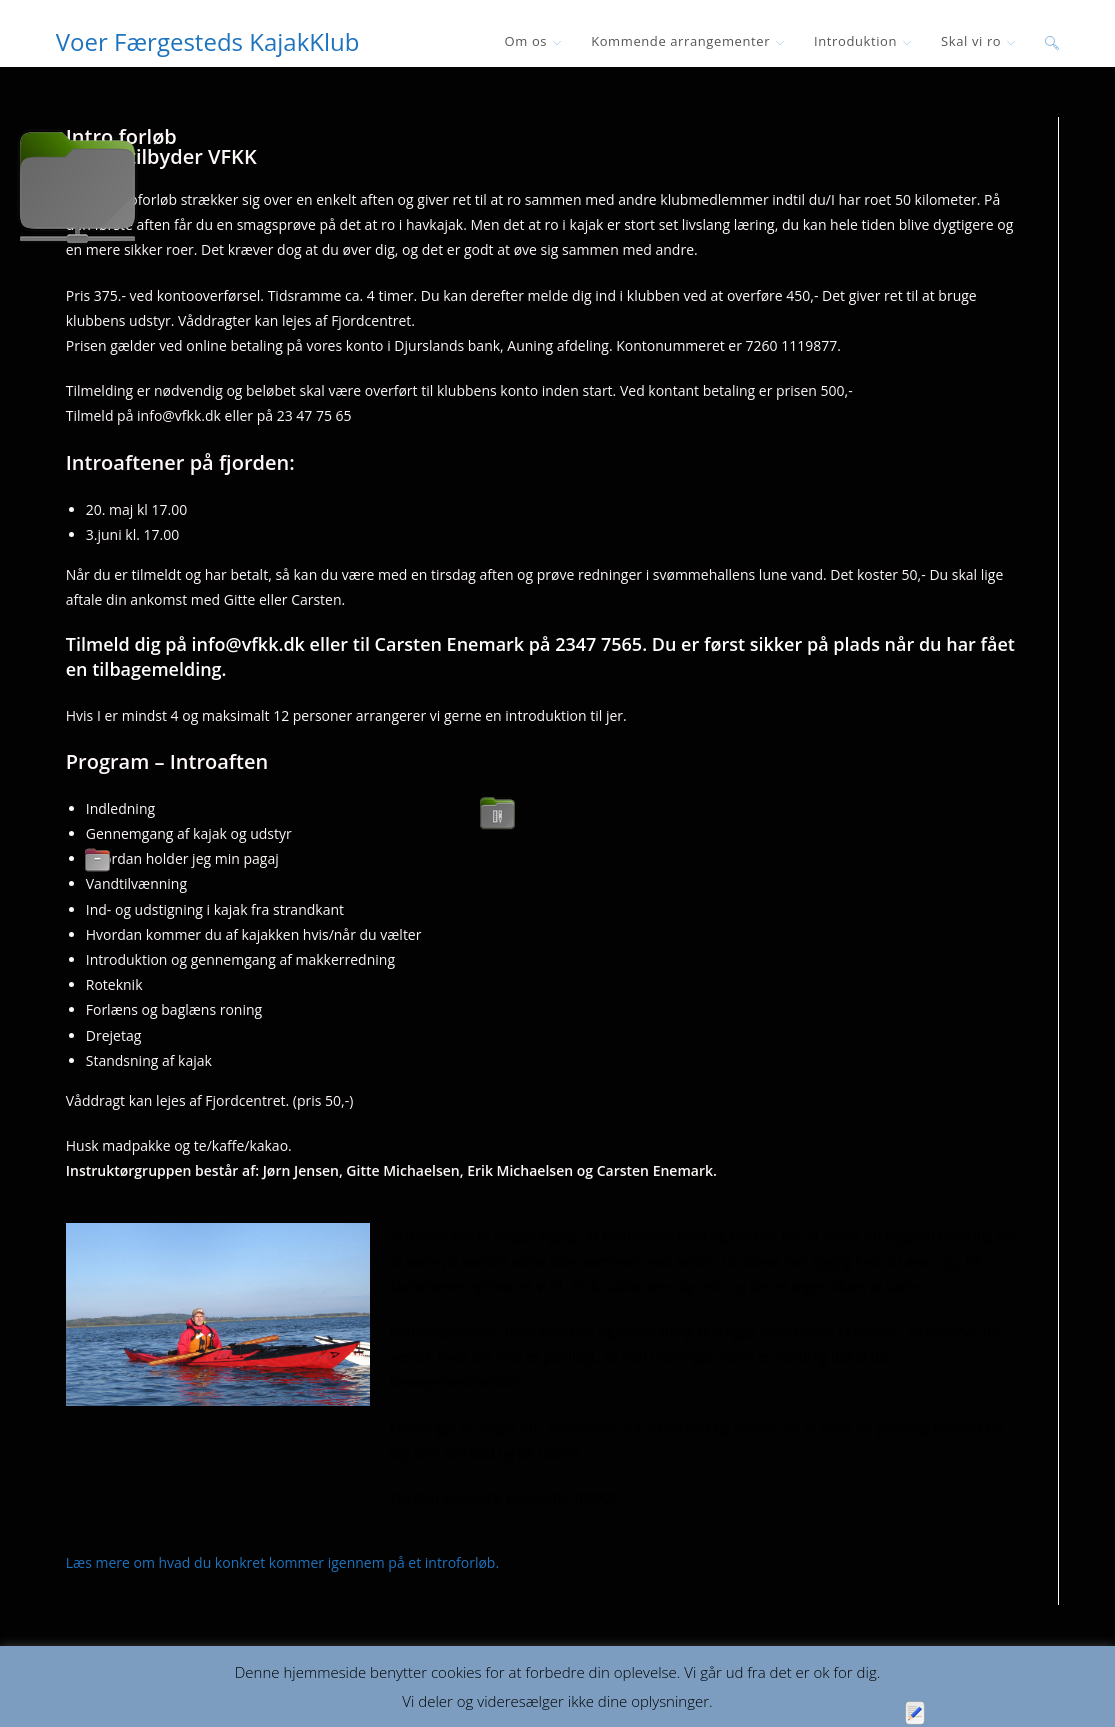  Describe the element at coordinates (77, 185) in the screenshot. I see `access a remote or network folder` at that location.